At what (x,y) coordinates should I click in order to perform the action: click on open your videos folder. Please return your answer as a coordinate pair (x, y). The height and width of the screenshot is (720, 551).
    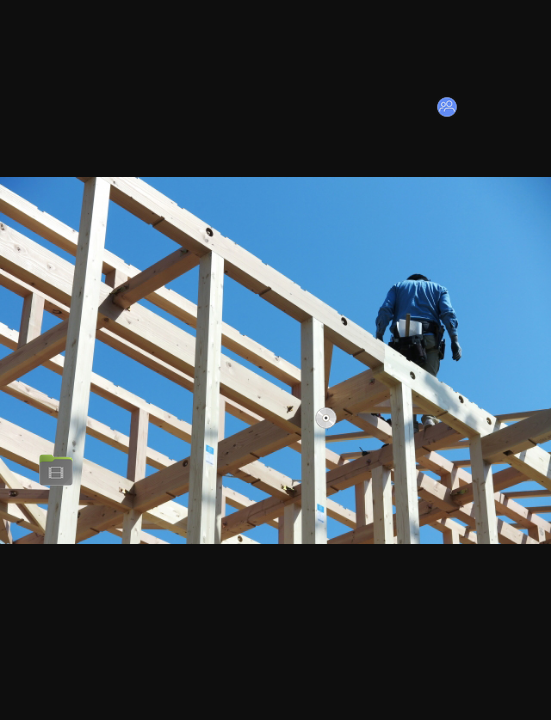
    Looking at the image, I should click on (56, 470).